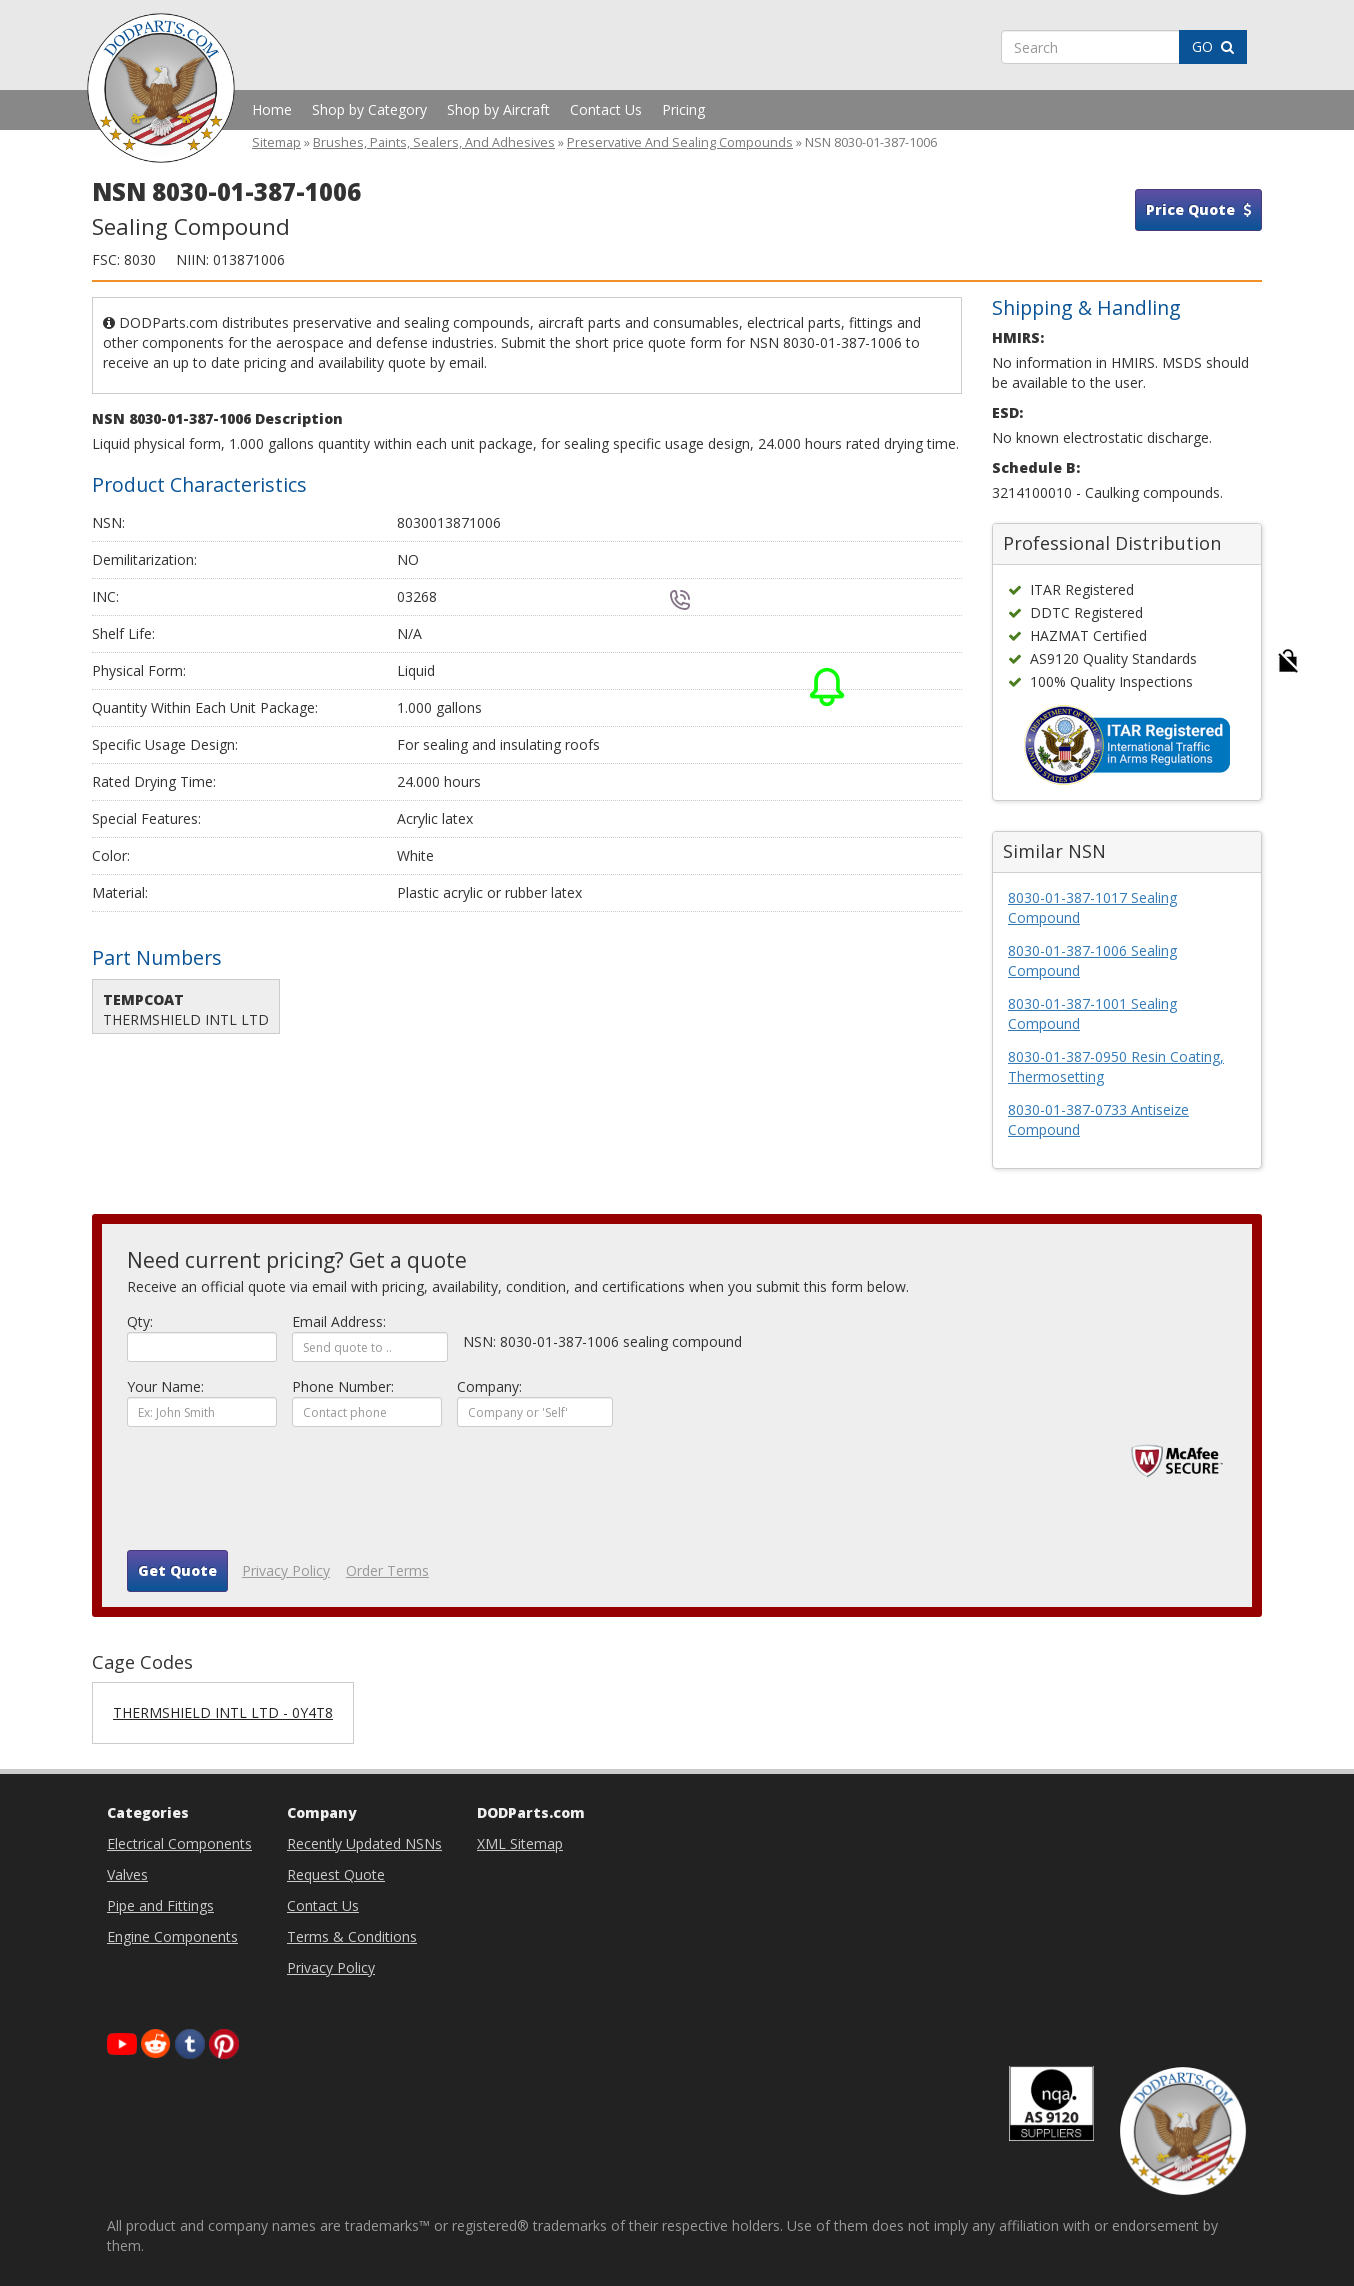 The height and width of the screenshot is (2286, 1354). What do you see at coordinates (827, 687) in the screenshot?
I see `view notifications` at bounding box center [827, 687].